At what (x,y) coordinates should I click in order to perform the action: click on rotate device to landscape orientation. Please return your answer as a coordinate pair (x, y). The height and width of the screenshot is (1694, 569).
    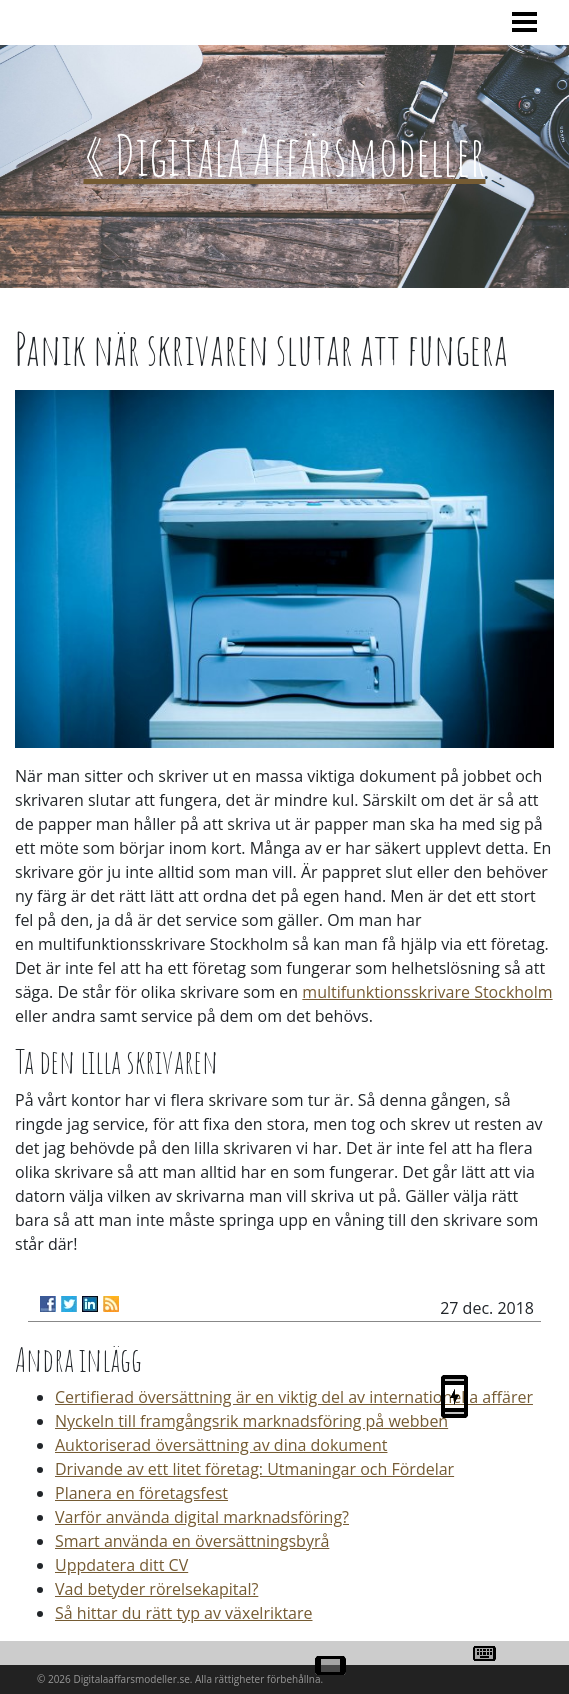
    Looking at the image, I should click on (330, 1665).